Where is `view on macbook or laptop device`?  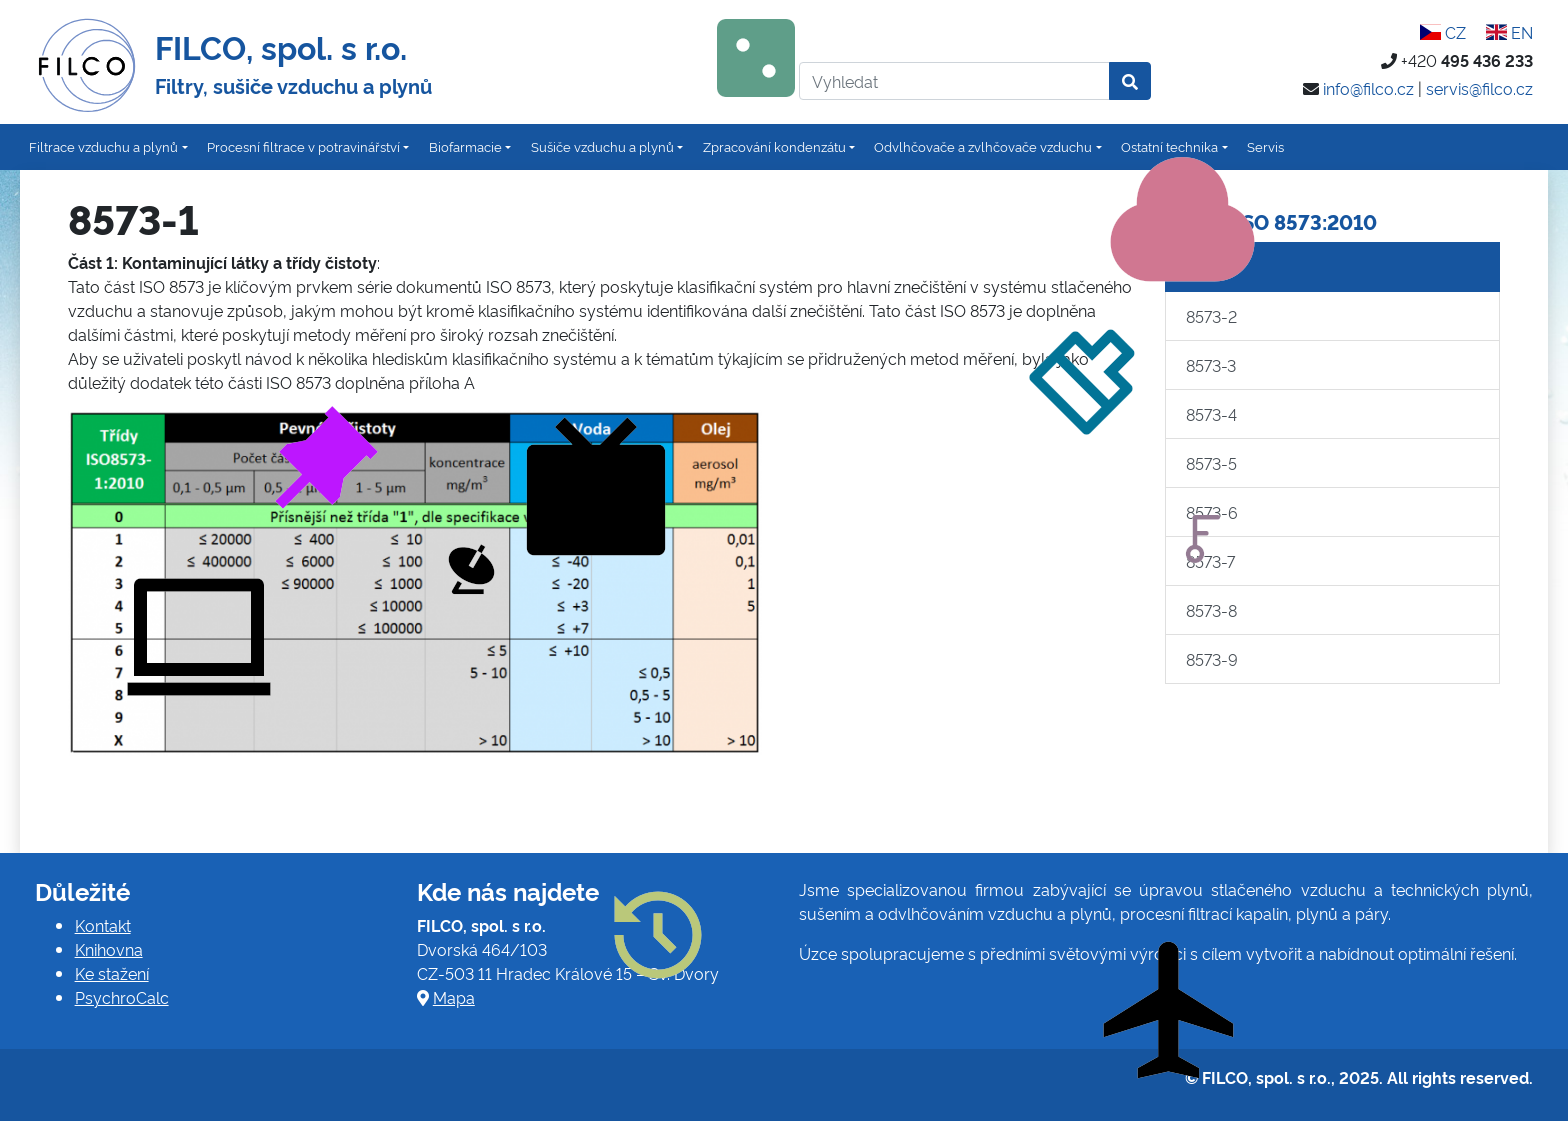 view on macbook or laptop device is located at coordinates (199, 637).